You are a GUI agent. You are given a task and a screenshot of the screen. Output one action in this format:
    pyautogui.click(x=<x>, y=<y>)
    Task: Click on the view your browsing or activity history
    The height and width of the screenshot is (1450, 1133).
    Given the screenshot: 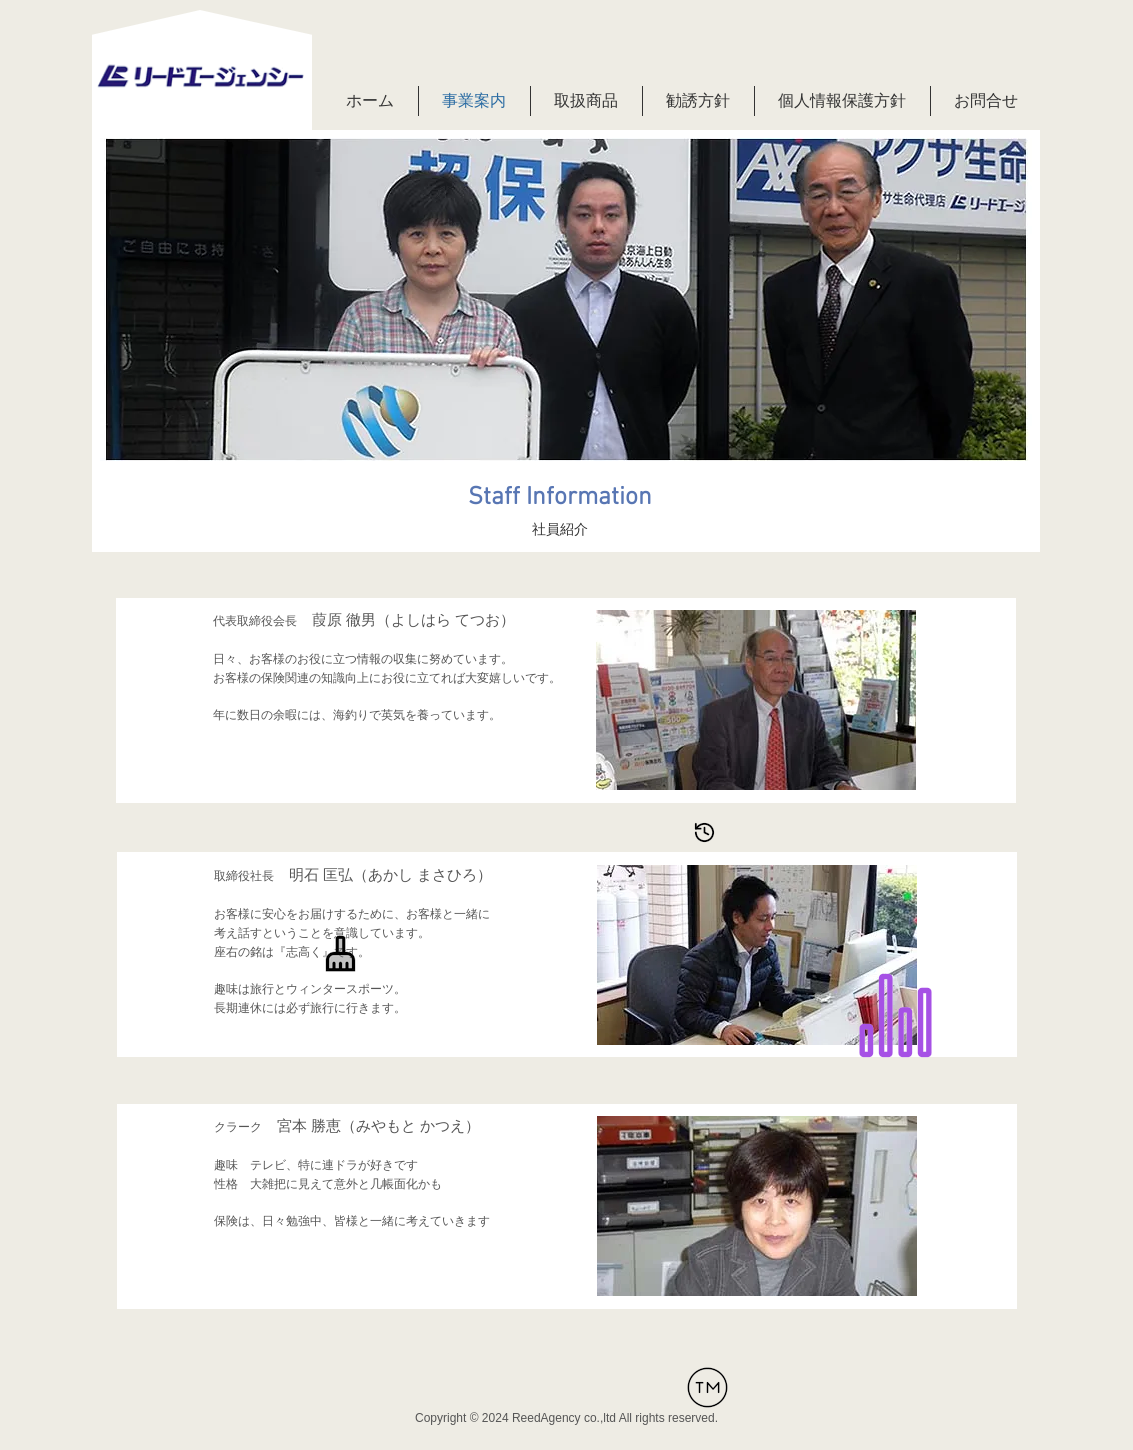 What is the action you would take?
    pyautogui.click(x=704, y=832)
    